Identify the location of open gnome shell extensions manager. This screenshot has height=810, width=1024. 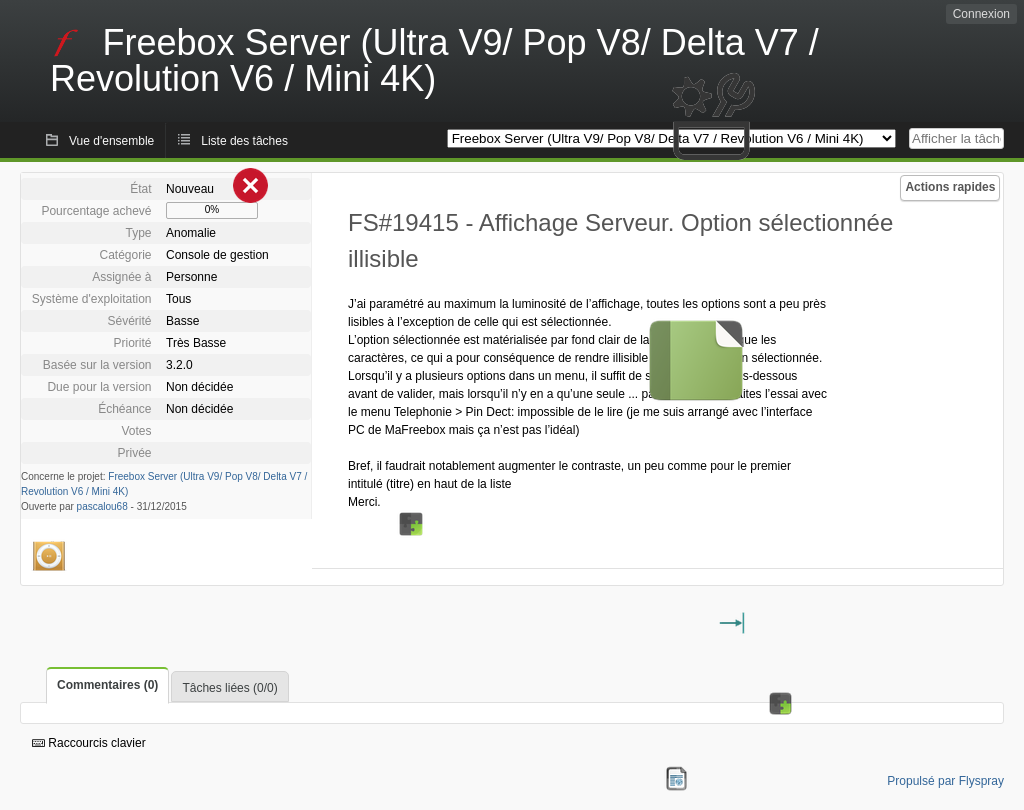
(411, 524).